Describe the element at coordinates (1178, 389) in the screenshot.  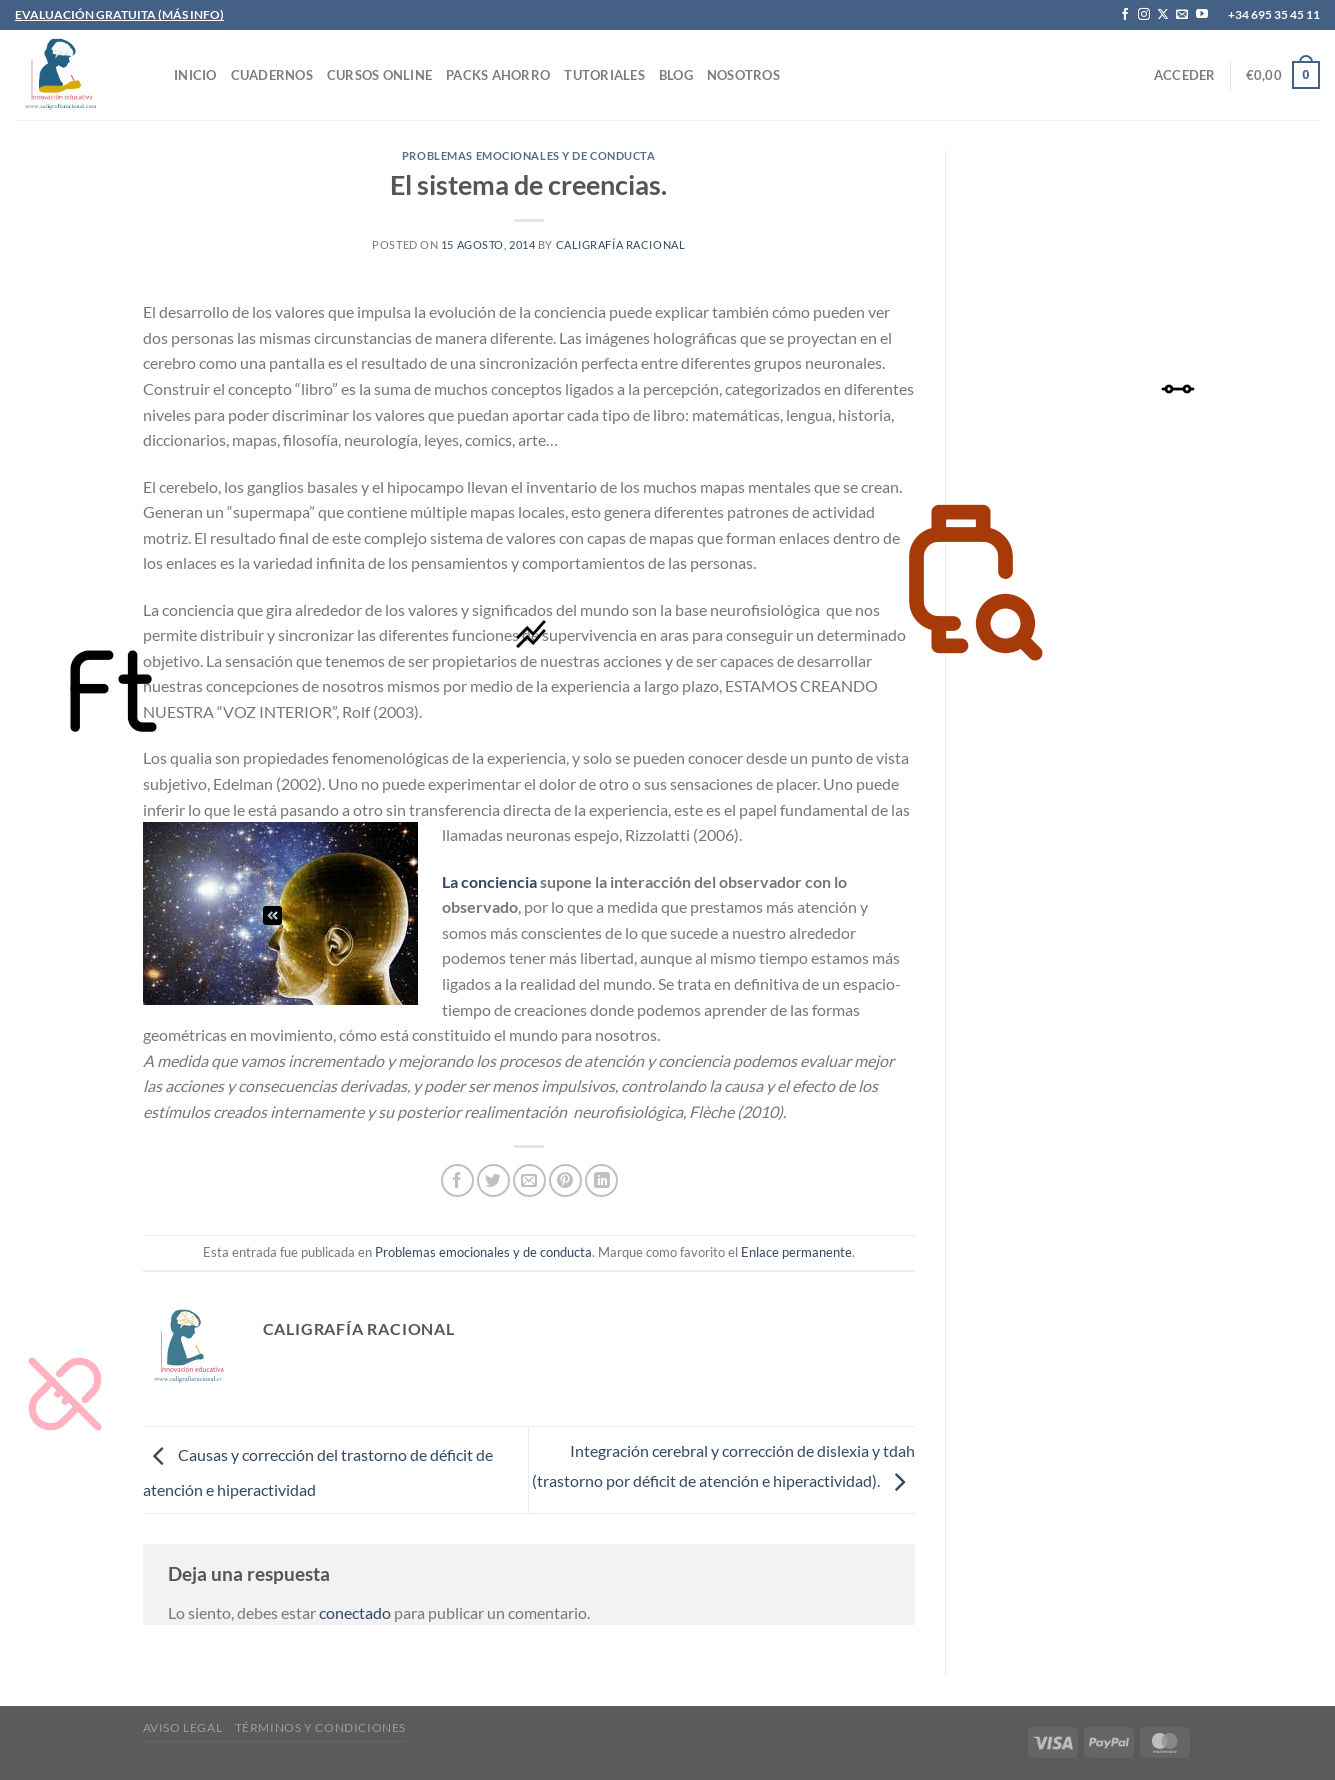
I see `indicates a closed circuit or active connection` at that location.